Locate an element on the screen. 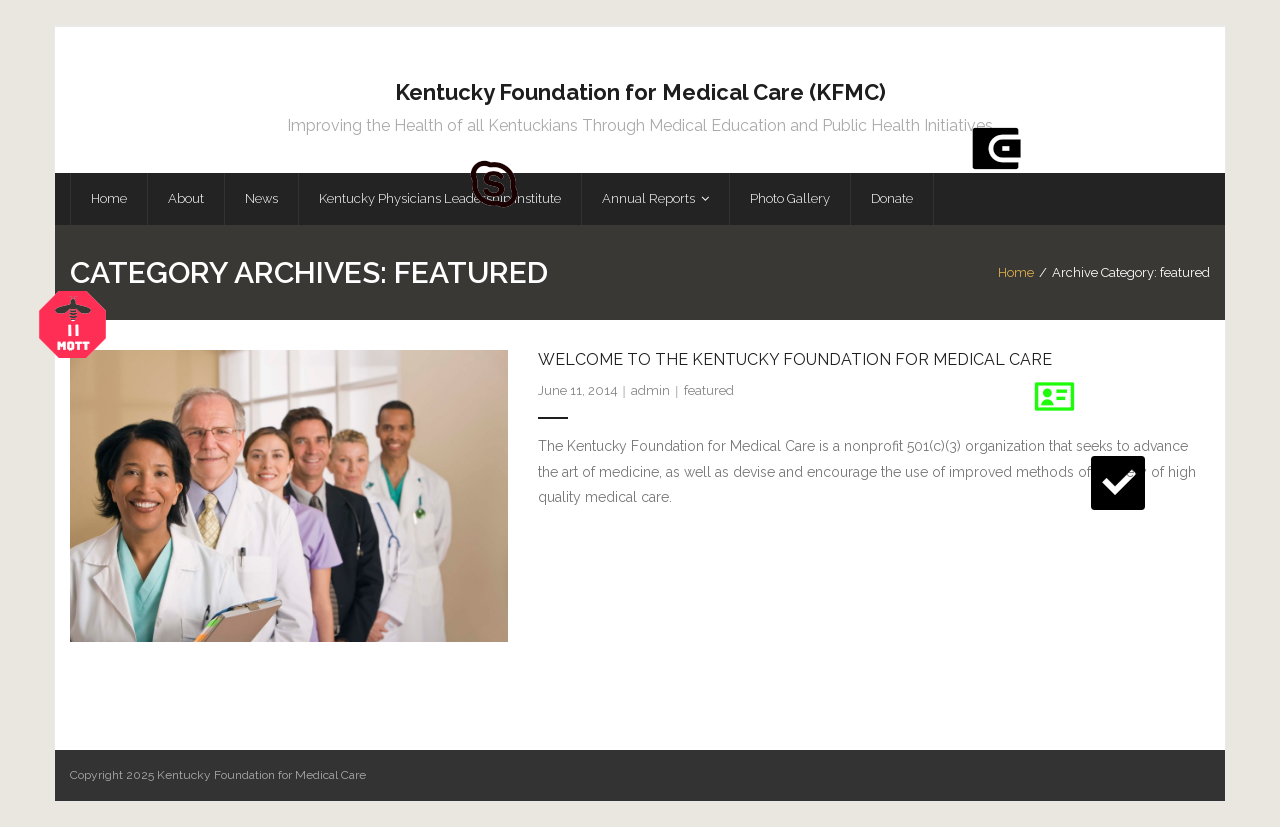  open Skype app is located at coordinates (494, 184).